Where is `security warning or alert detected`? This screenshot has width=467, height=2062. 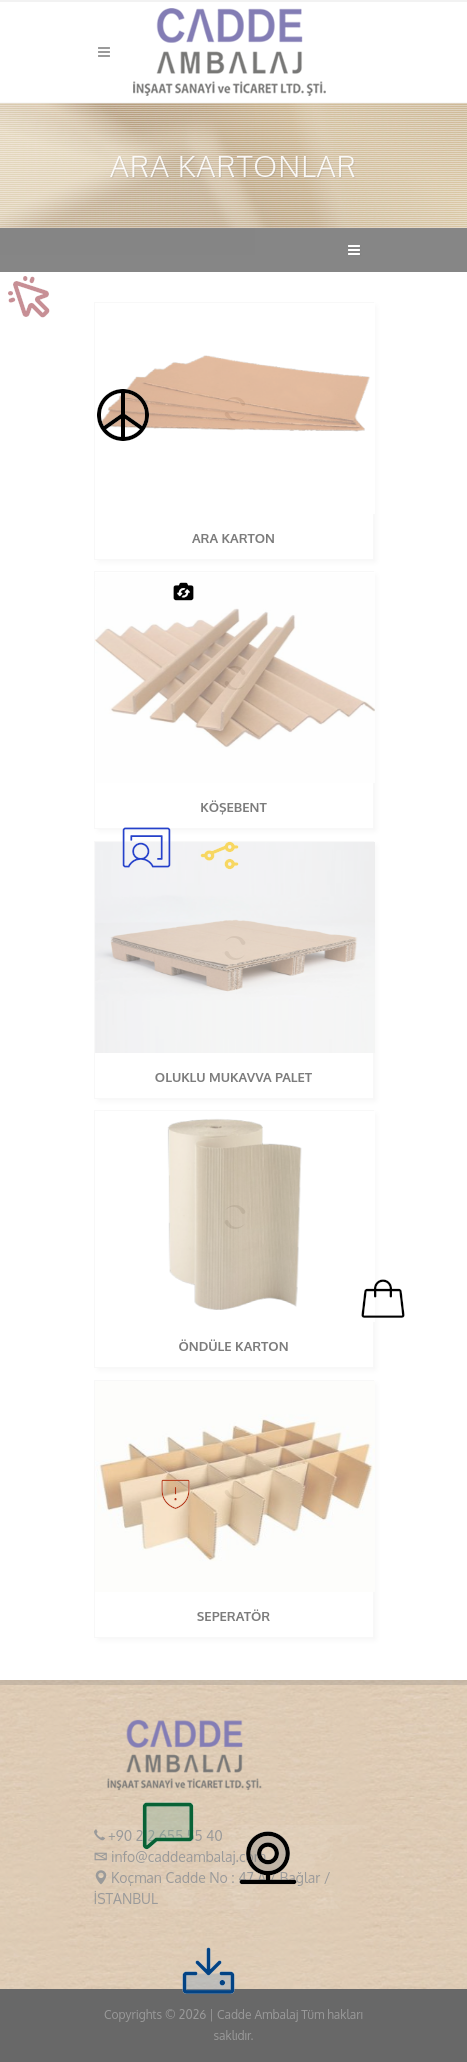
security warning or alert detected is located at coordinates (175, 1492).